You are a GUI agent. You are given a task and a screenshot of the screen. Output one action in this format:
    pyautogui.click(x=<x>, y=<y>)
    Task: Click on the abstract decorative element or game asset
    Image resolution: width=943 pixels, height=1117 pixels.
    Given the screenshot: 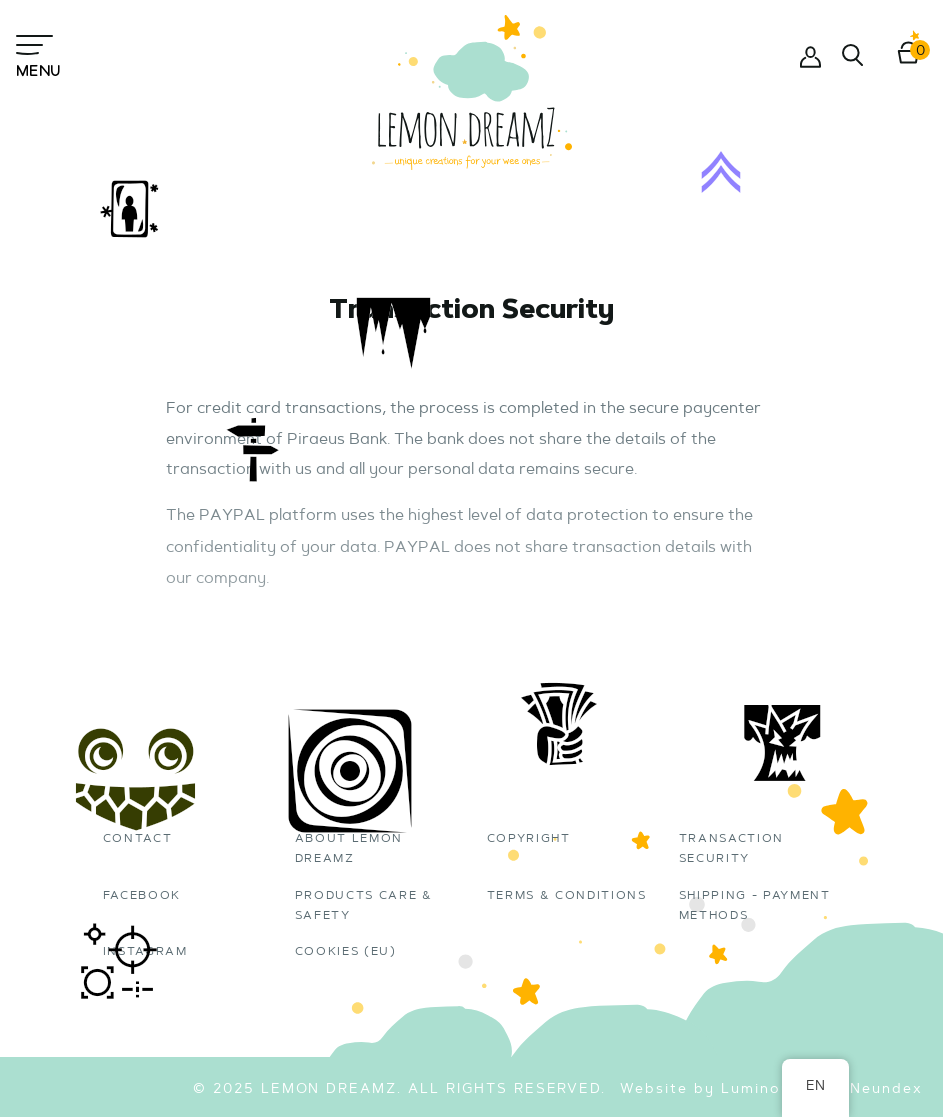 What is the action you would take?
    pyautogui.click(x=350, y=771)
    